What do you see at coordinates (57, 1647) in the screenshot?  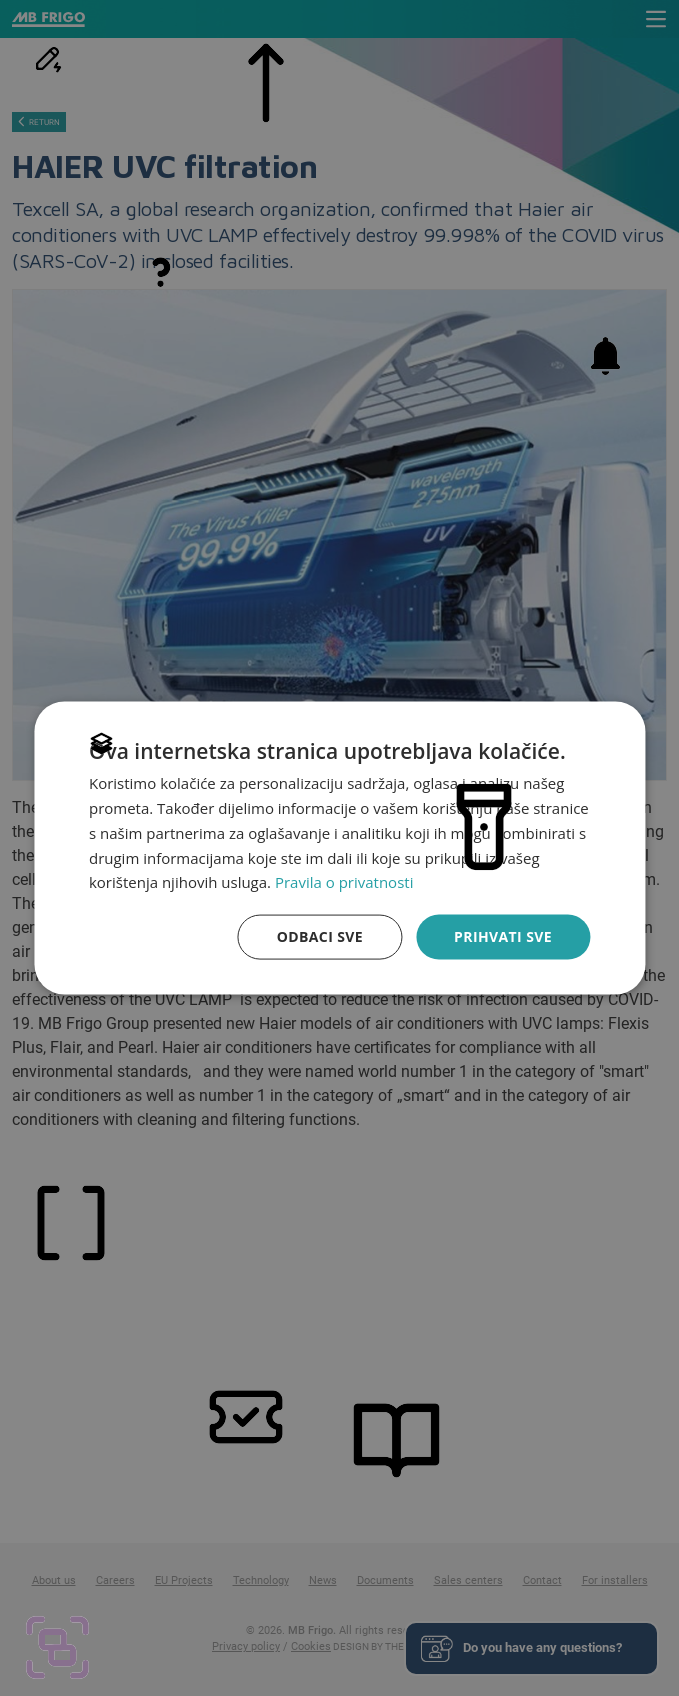 I see `group selected objects together` at bounding box center [57, 1647].